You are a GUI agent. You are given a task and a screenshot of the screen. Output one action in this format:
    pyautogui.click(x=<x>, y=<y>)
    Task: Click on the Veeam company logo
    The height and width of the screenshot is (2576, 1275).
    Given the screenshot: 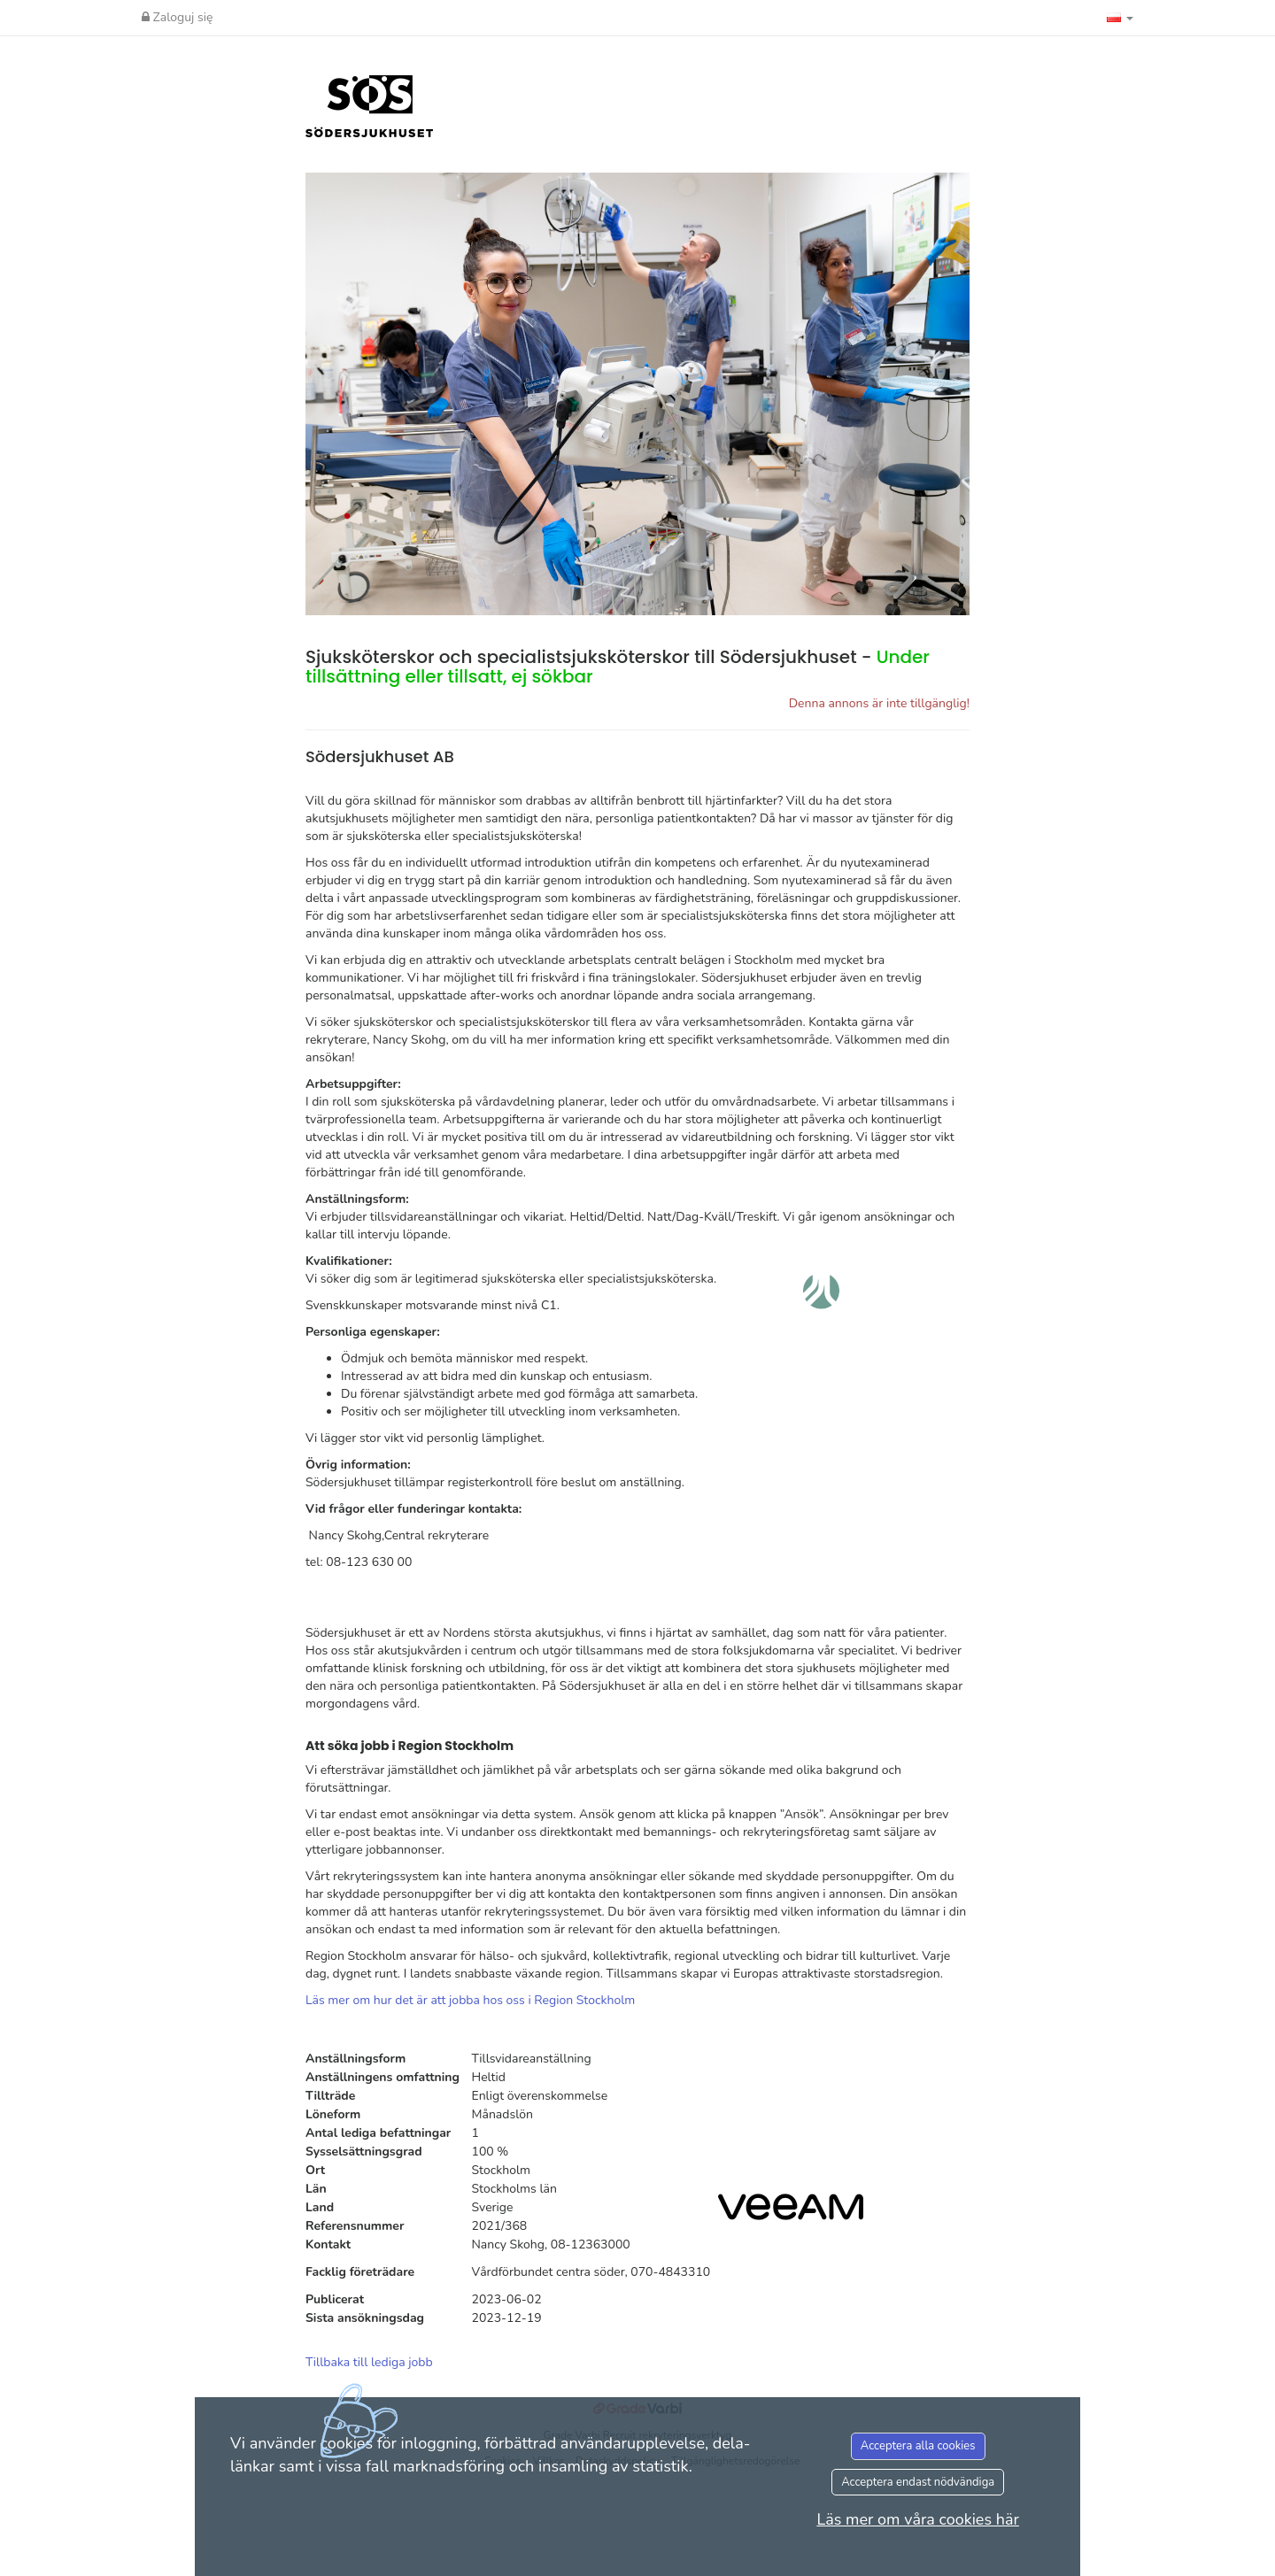 What is the action you would take?
    pyautogui.click(x=791, y=2207)
    